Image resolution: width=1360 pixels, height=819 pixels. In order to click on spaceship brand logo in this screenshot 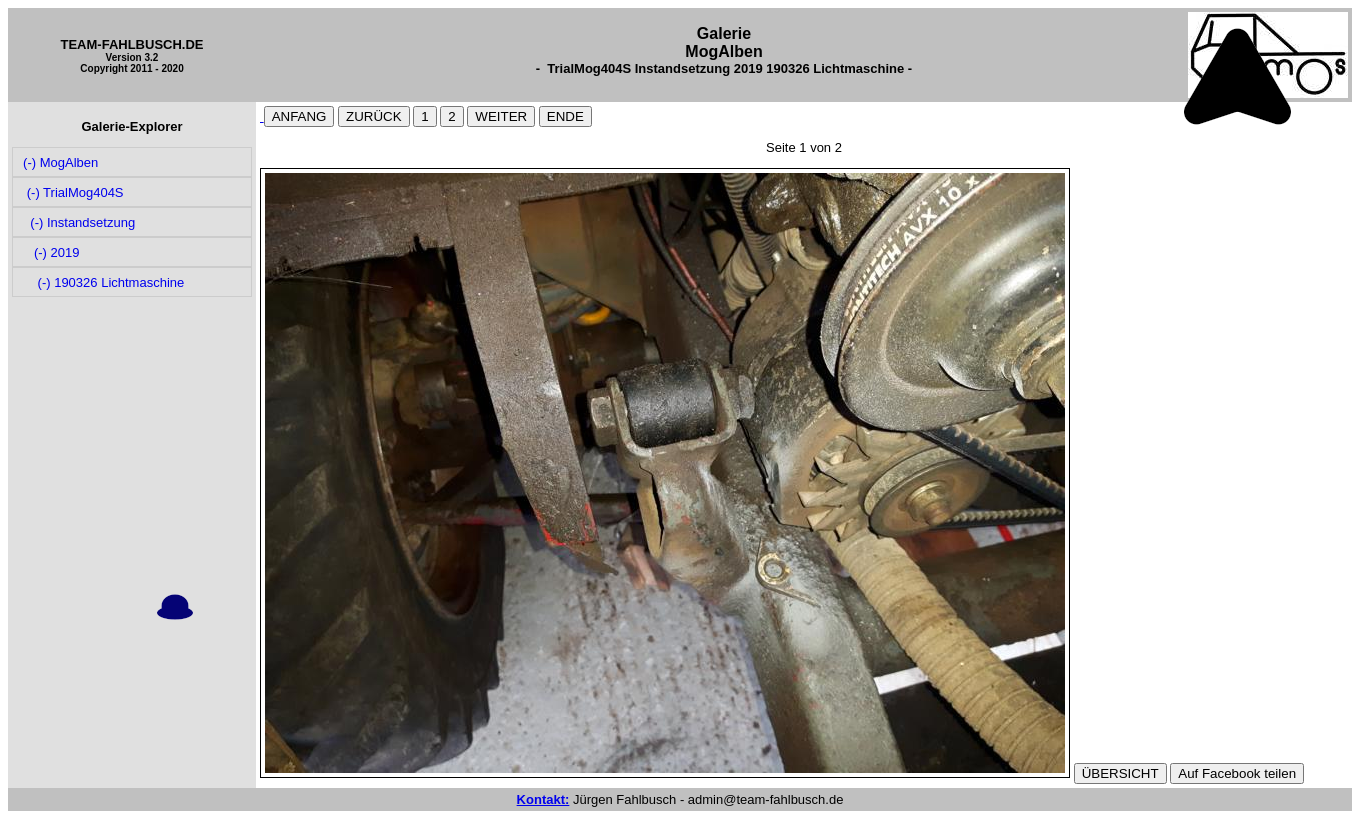, I will do `click(1237, 76)`.